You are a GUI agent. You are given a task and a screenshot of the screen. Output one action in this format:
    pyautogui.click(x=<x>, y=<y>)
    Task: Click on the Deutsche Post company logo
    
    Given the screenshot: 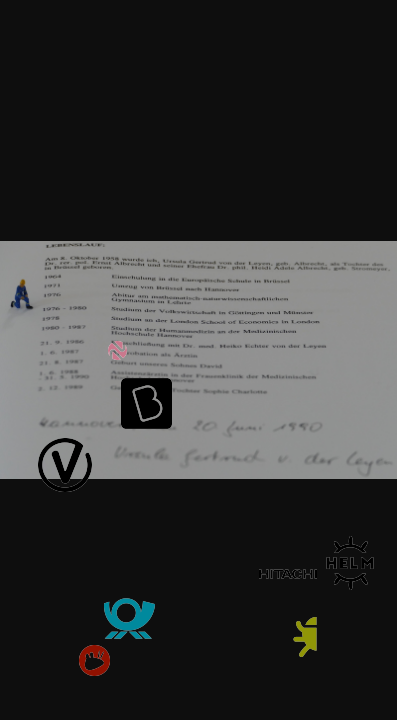 What is the action you would take?
    pyautogui.click(x=129, y=618)
    